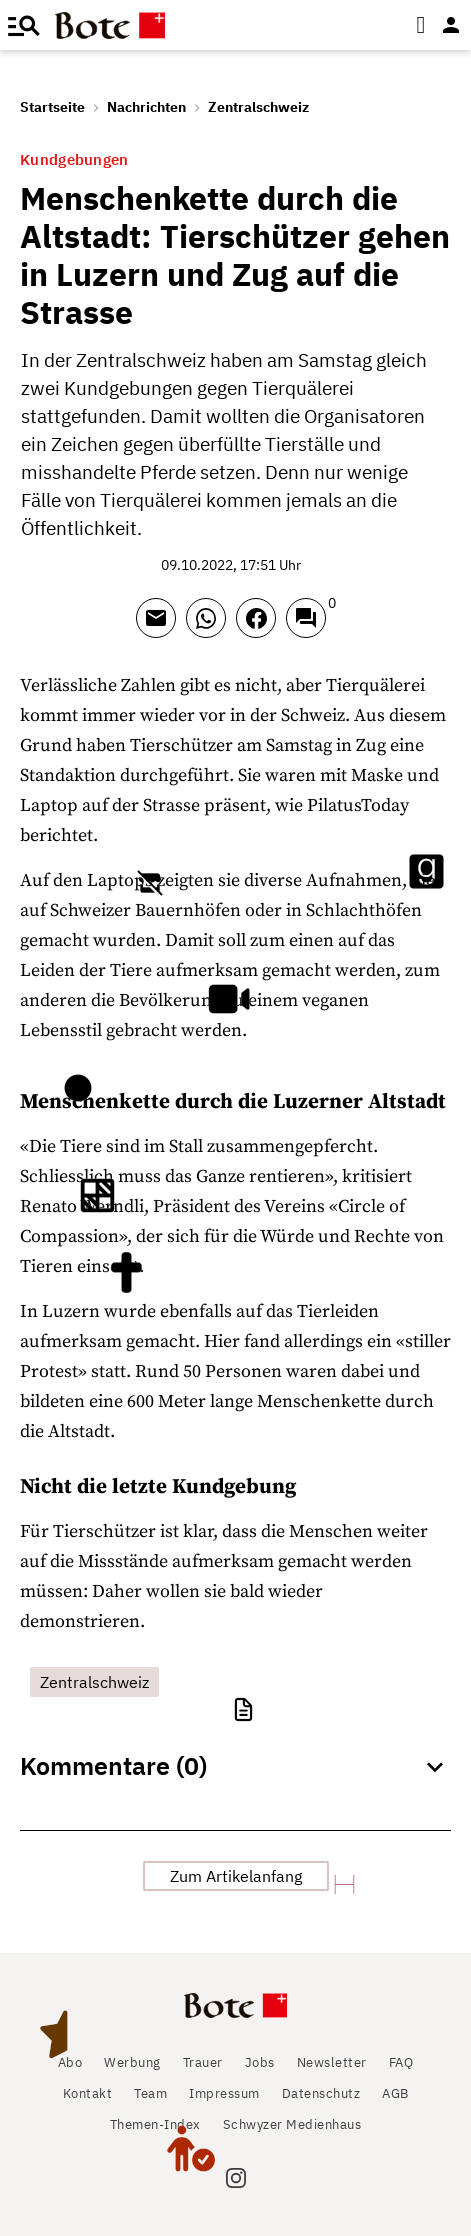  I want to click on indicates a store or shop is closed, so click(150, 883).